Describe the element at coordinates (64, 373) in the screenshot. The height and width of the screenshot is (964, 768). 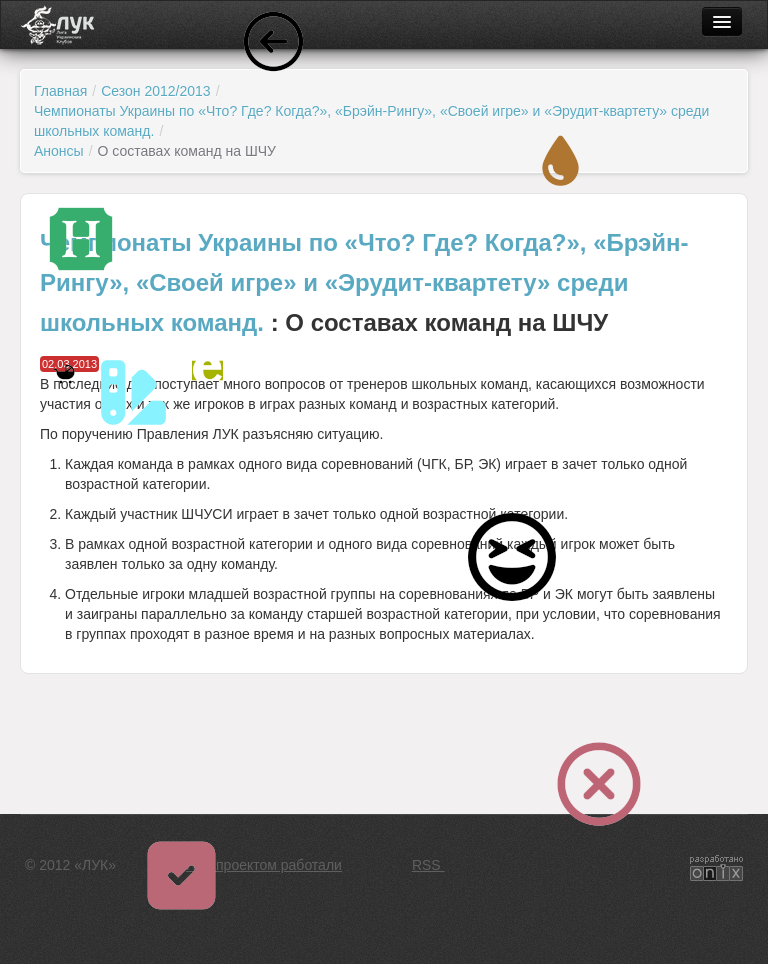
I see `access baby or parenting-related features` at that location.